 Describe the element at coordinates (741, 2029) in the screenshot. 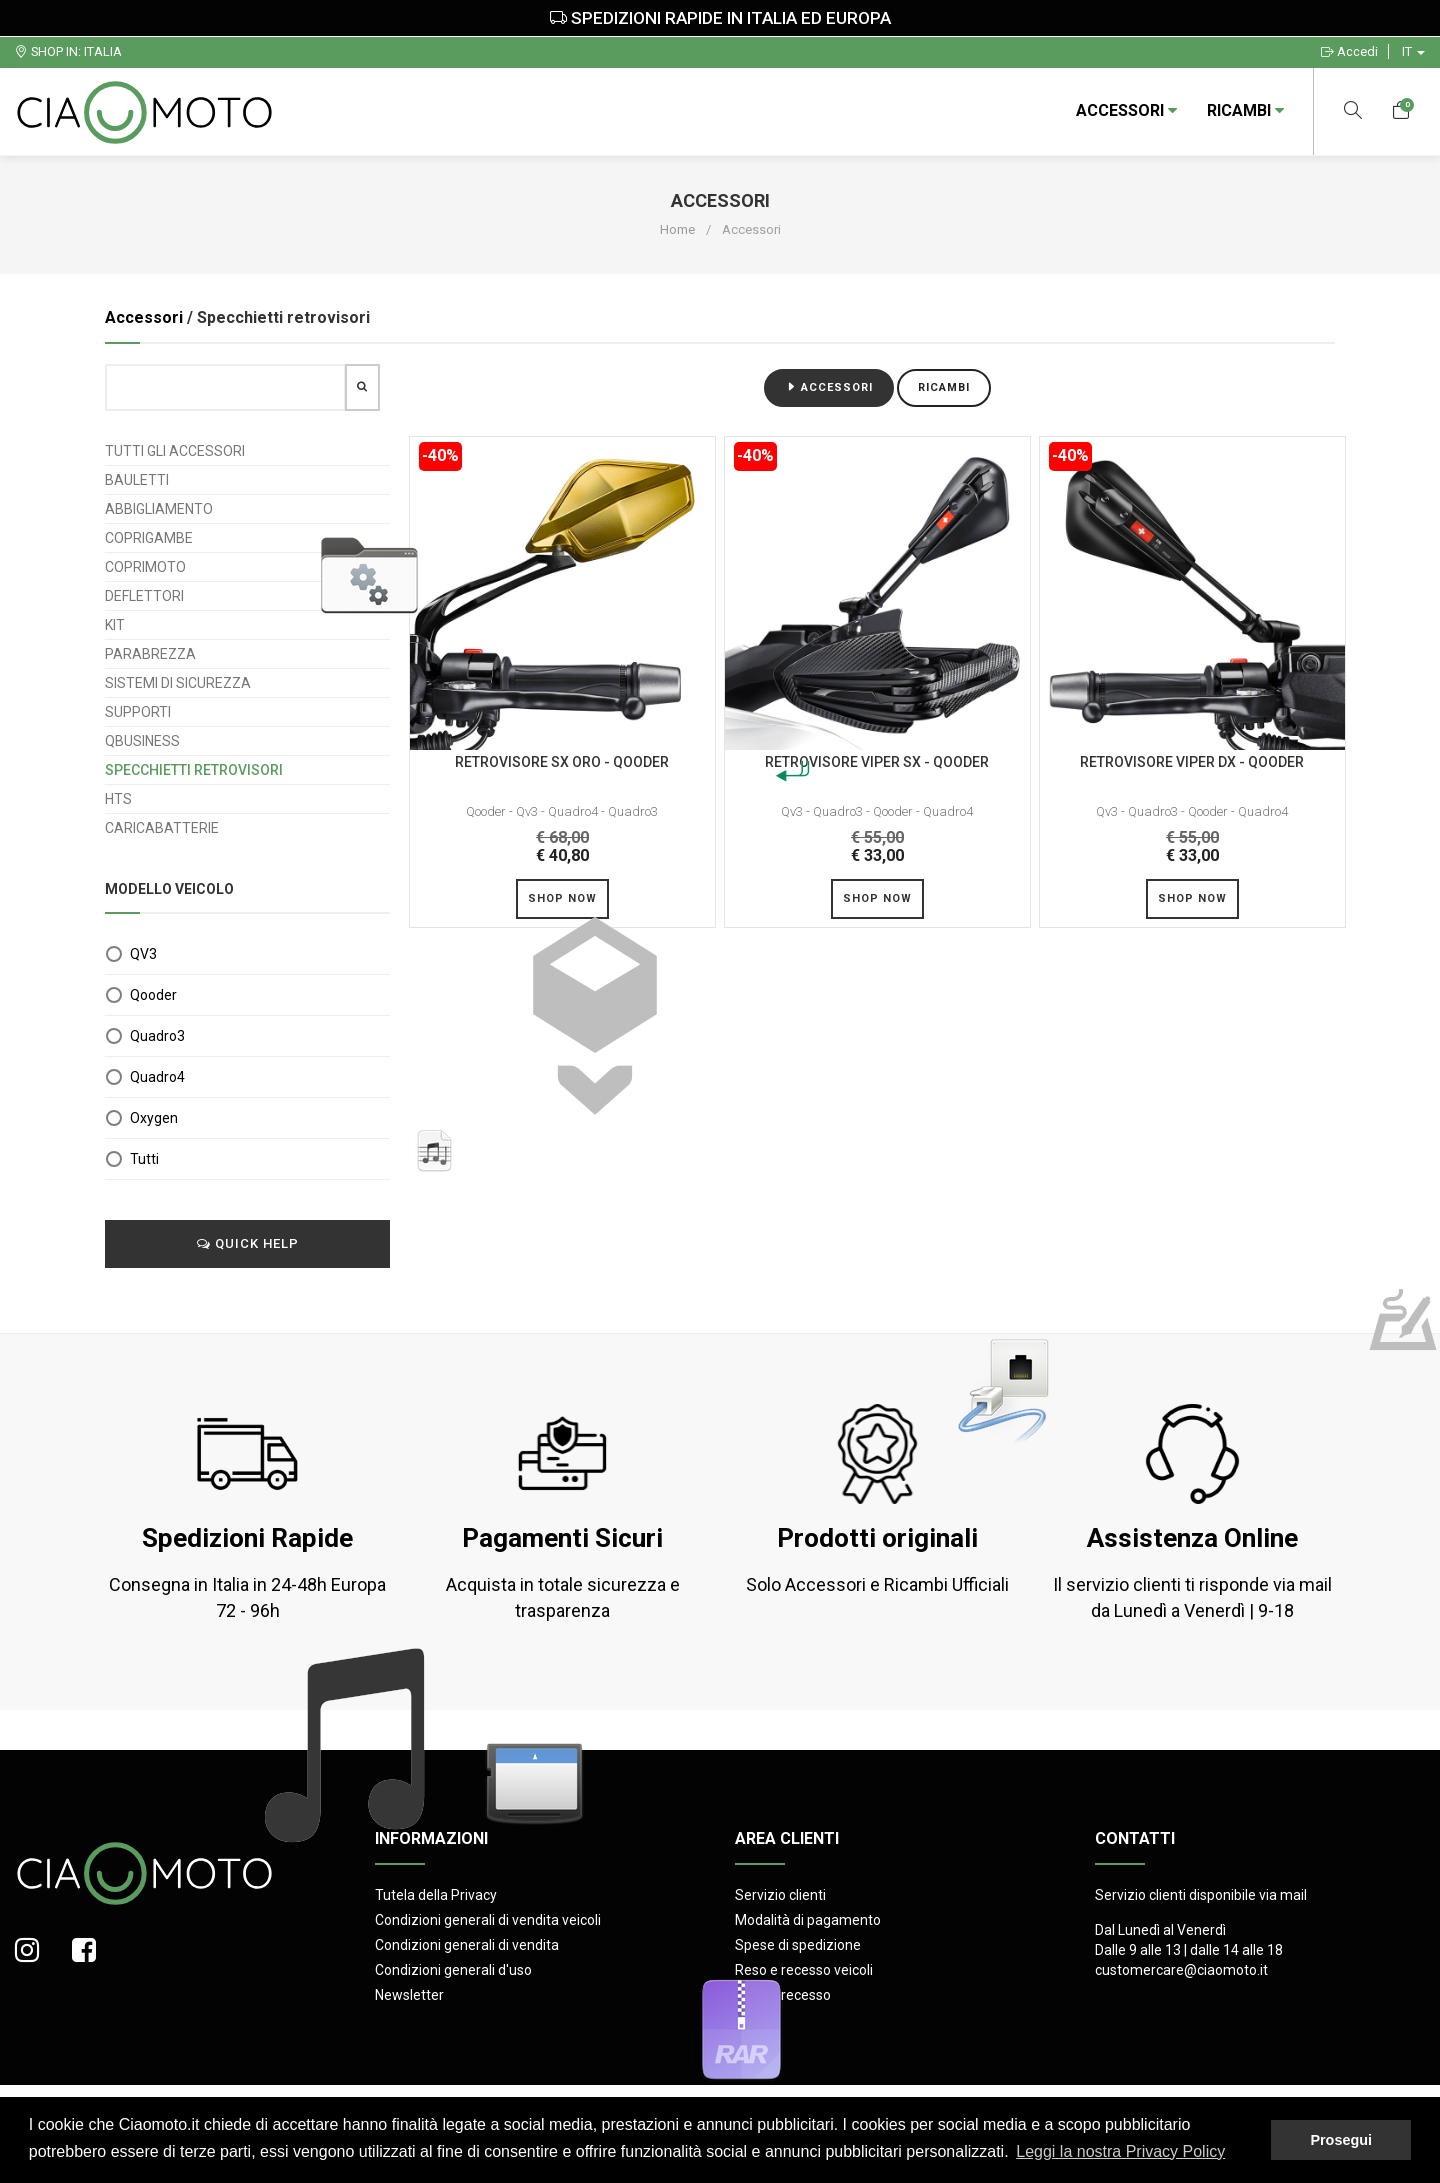

I see `a compressed RAR archive file` at that location.